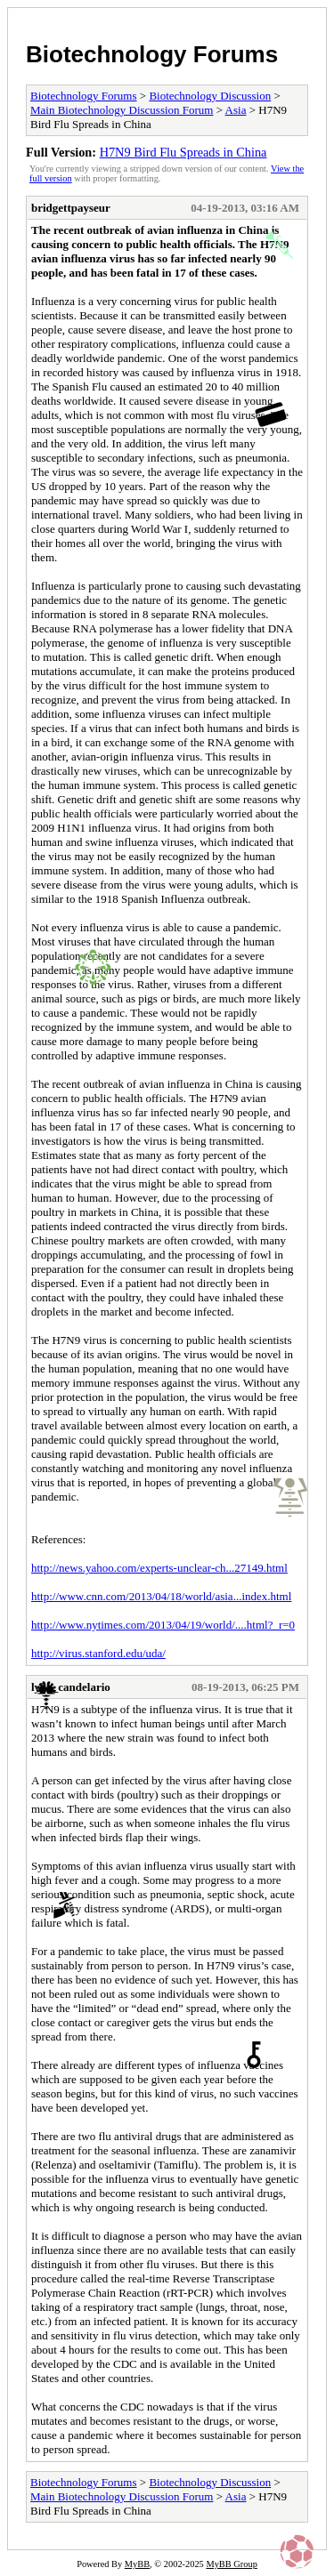 The image size is (334, 2576). What do you see at coordinates (271, 415) in the screenshot?
I see `swipe or tap your card to pay` at bounding box center [271, 415].